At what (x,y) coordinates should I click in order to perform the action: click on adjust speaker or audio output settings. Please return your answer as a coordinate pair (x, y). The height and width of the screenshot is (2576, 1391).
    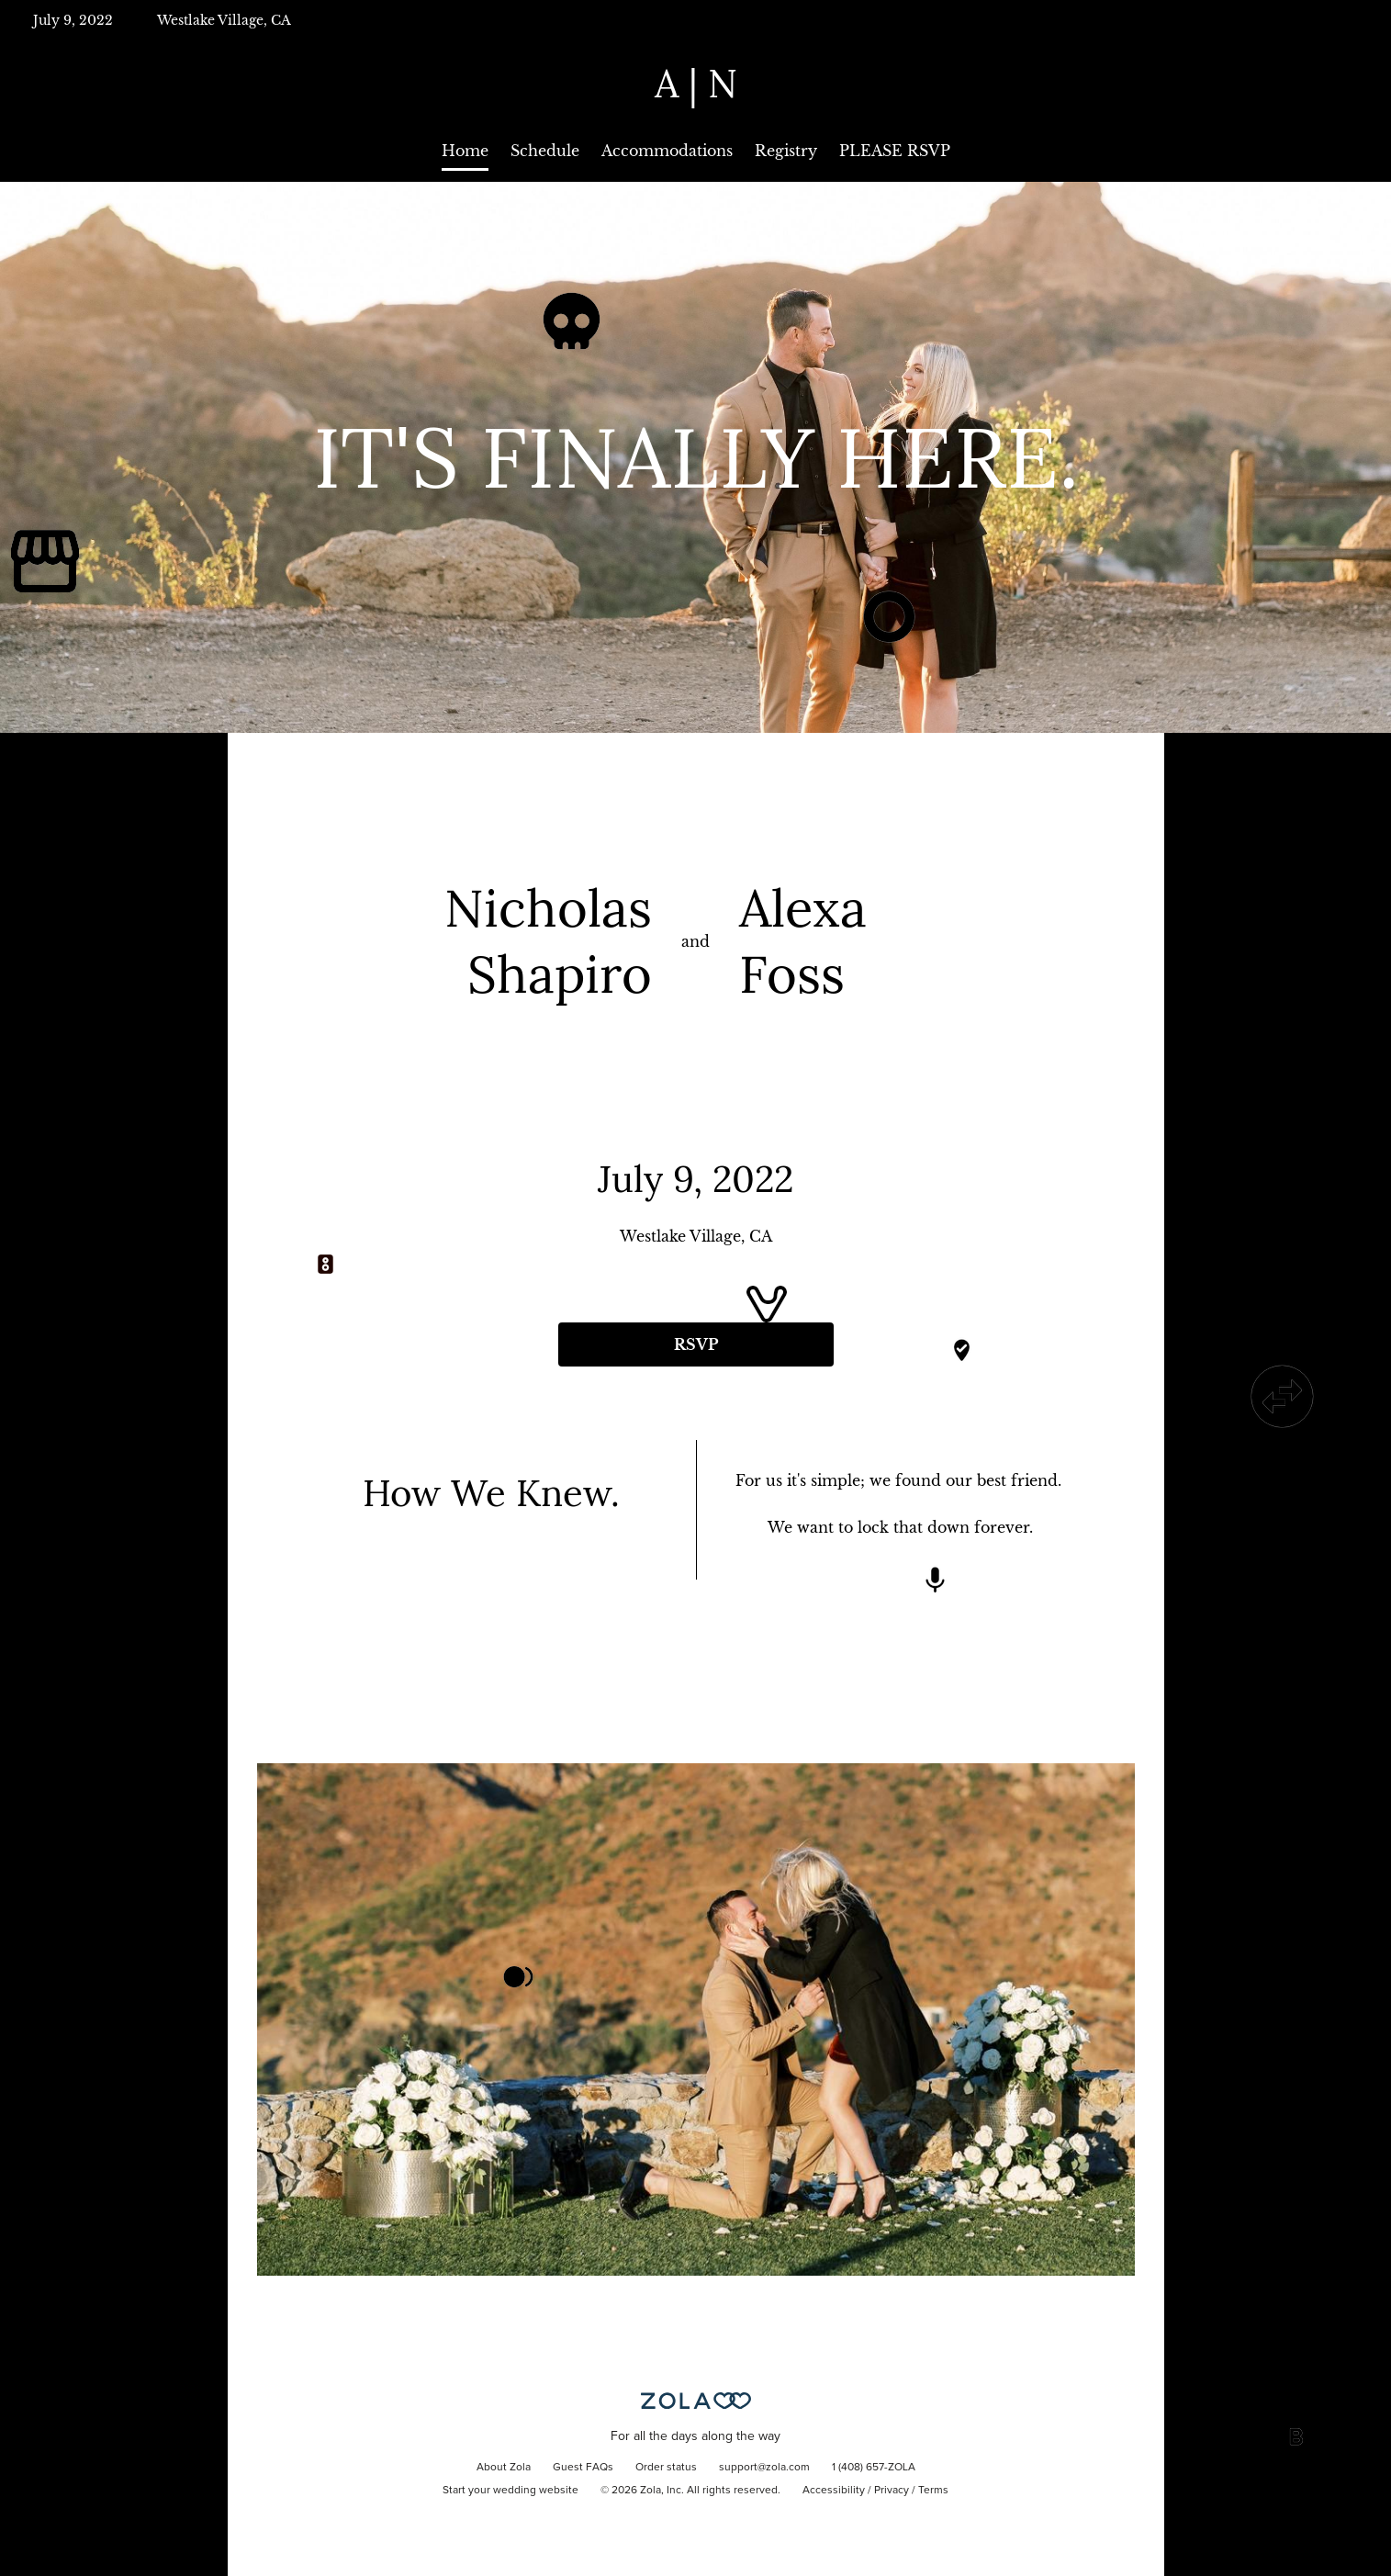
    Looking at the image, I should click on (325, 1264).